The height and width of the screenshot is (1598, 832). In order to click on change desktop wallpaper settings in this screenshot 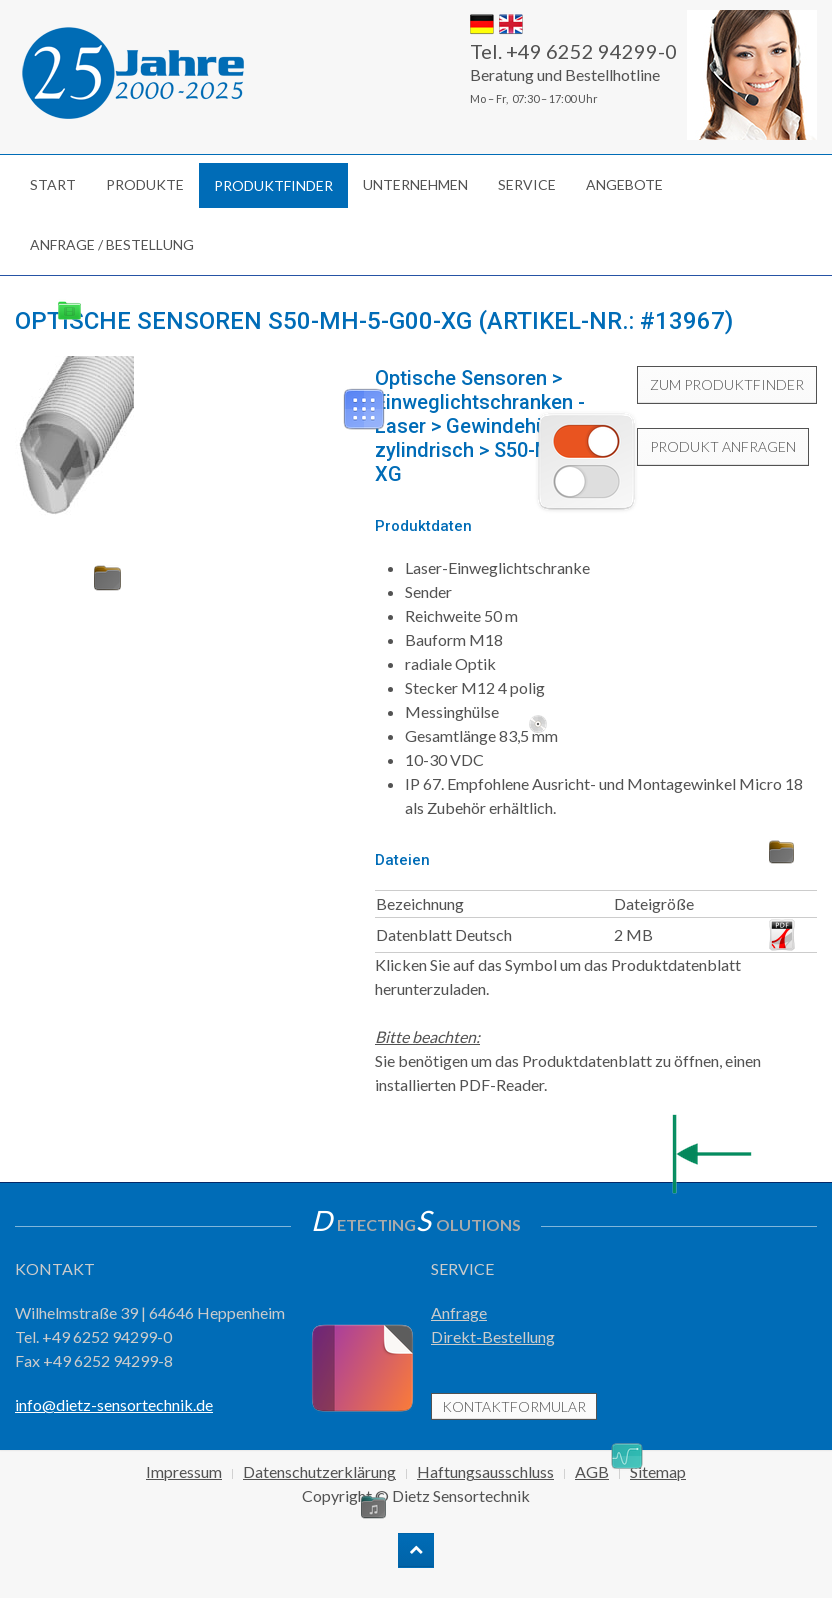, I will do `click(362, 1364)`.